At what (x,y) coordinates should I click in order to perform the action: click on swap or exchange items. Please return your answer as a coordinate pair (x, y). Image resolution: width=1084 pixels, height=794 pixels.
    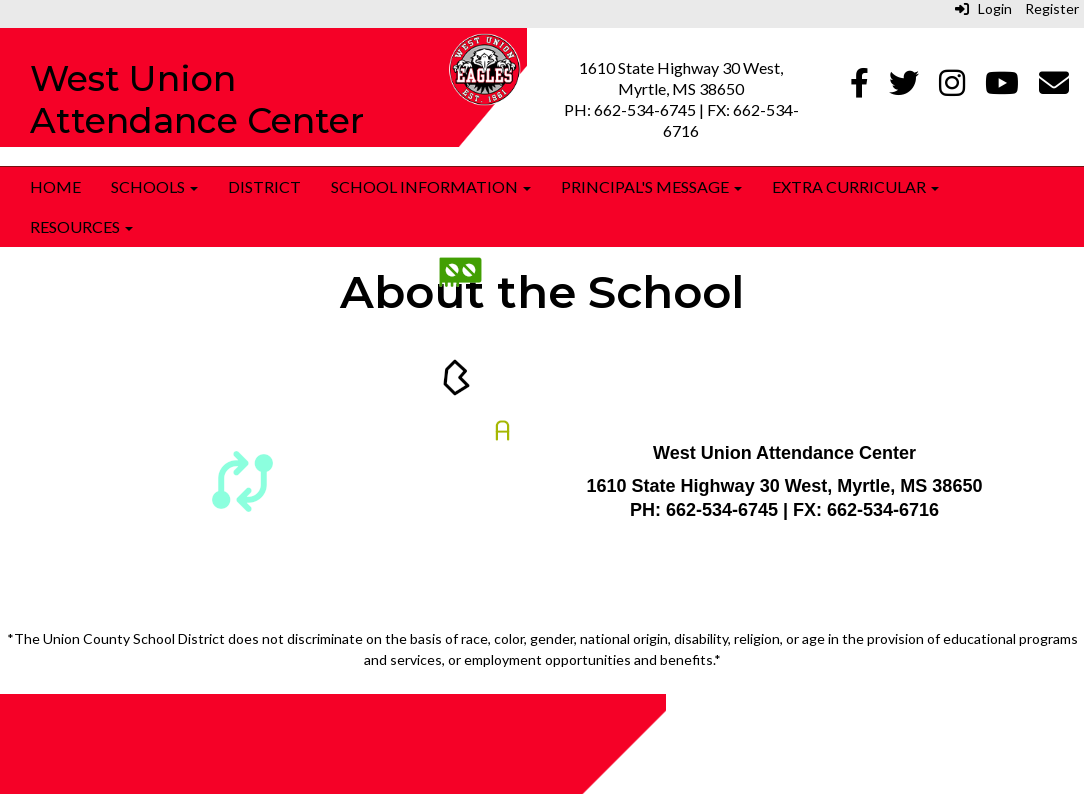
    Looking at the image, I should click on (242, 481).